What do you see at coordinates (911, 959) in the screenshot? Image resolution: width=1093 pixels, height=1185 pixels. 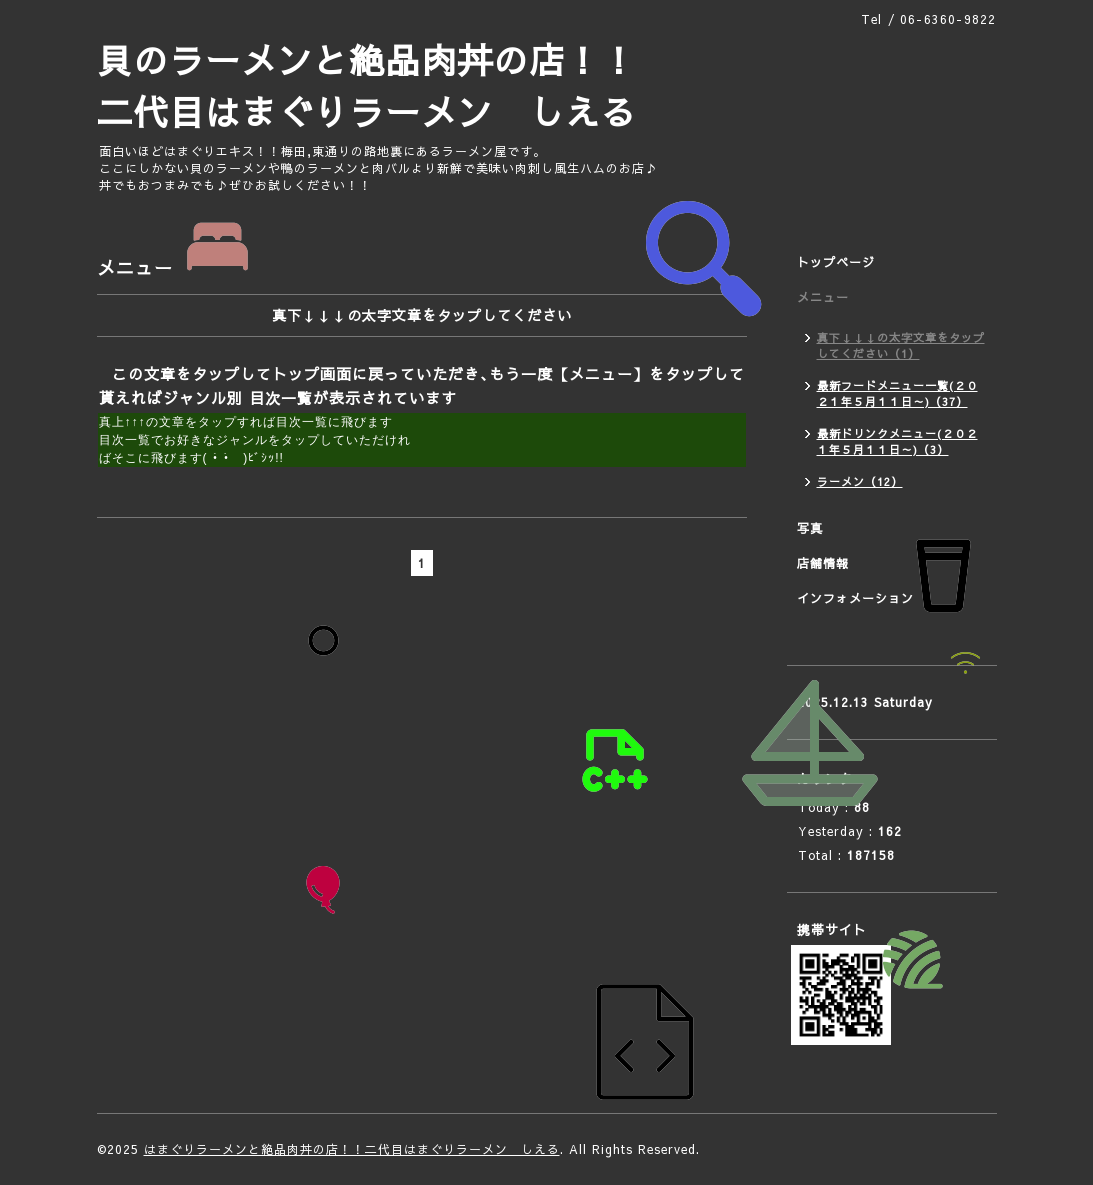 I see `access yarn or knitting-related content` at bounding box center [911, 959].